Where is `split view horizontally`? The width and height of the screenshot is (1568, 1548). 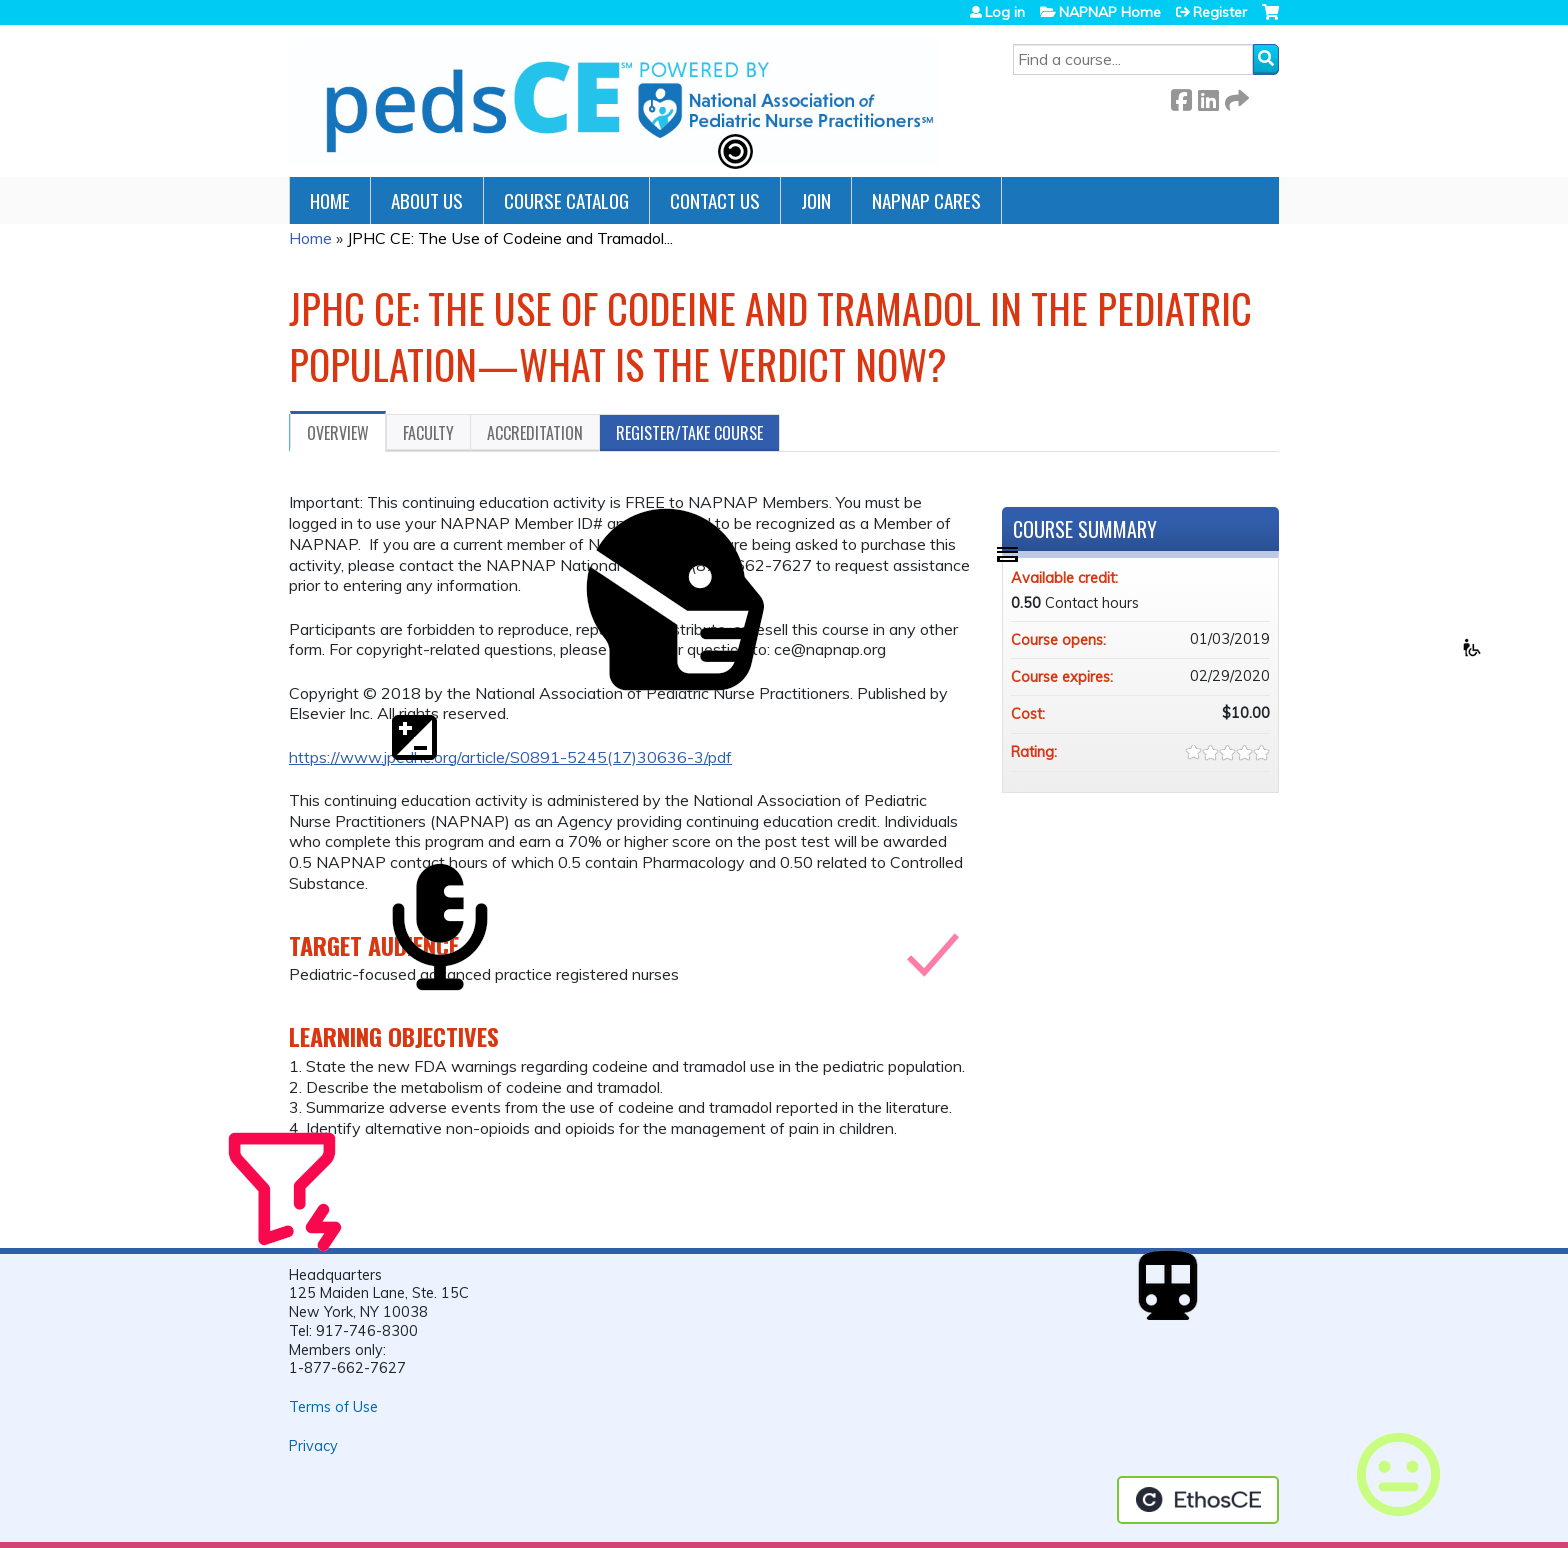 split view horizontally is located at coordinates (1007, 554).